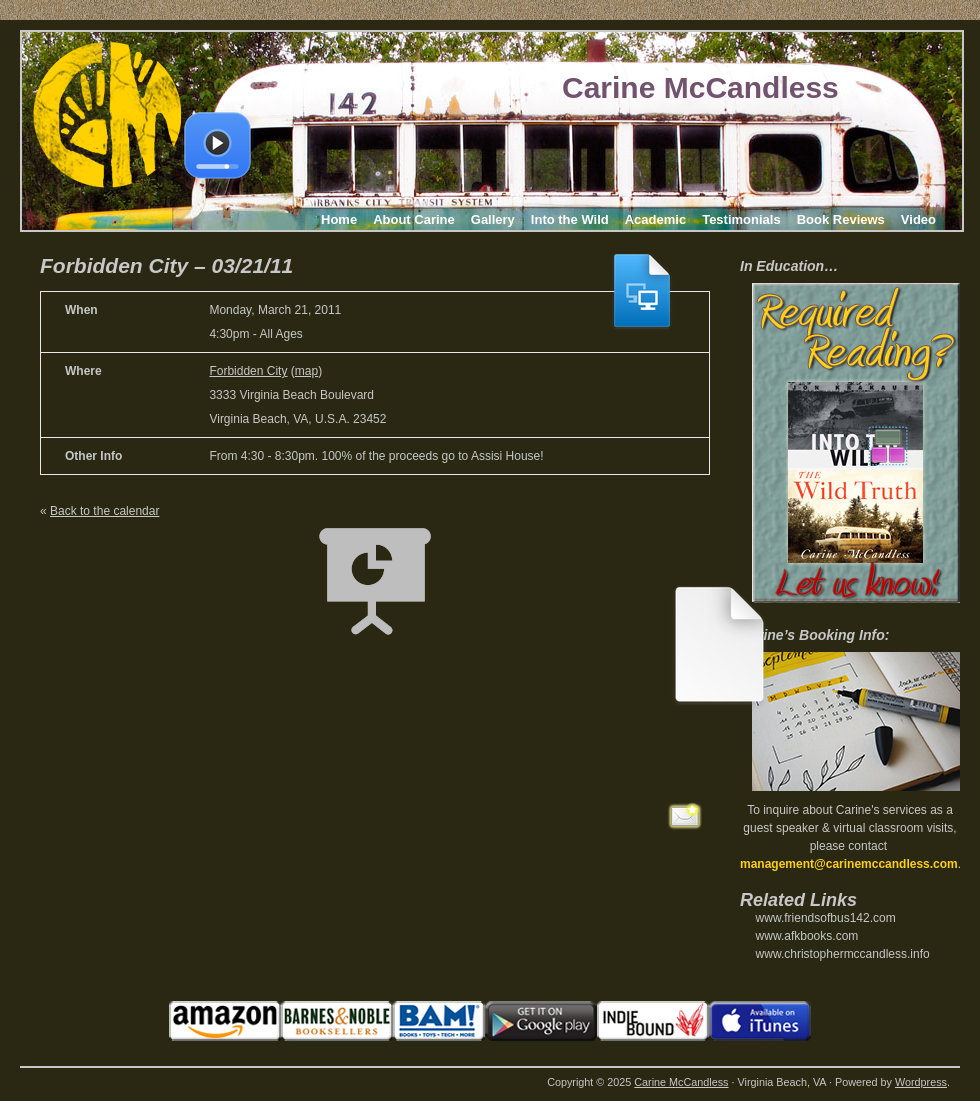 The image size is (980, 1101). Describe the element at coordinates (719, 646) in the screenshot. I see `a blank or empty document file` at that location.